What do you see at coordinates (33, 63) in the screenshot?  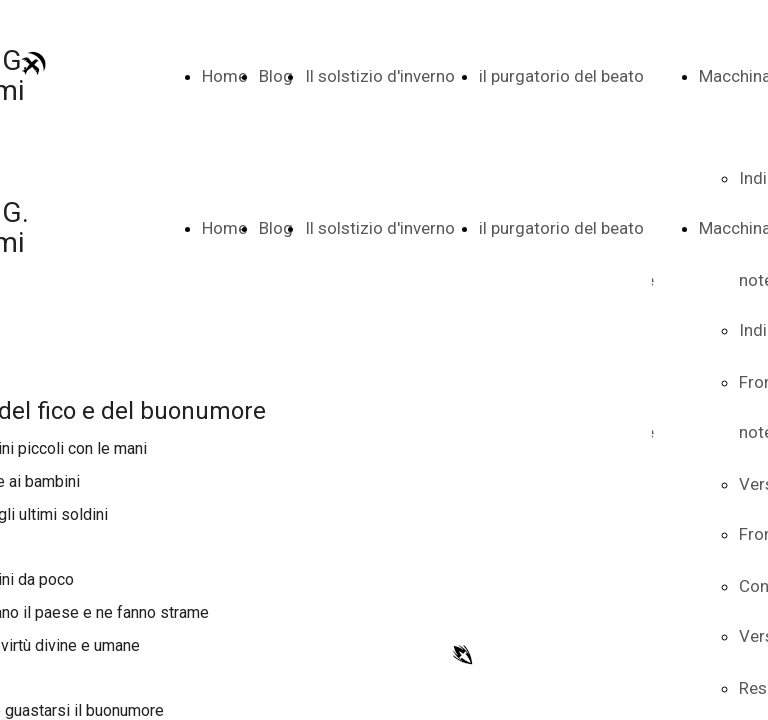 I see `falcon moon game icon or badge` at bounding box center [33, 63].